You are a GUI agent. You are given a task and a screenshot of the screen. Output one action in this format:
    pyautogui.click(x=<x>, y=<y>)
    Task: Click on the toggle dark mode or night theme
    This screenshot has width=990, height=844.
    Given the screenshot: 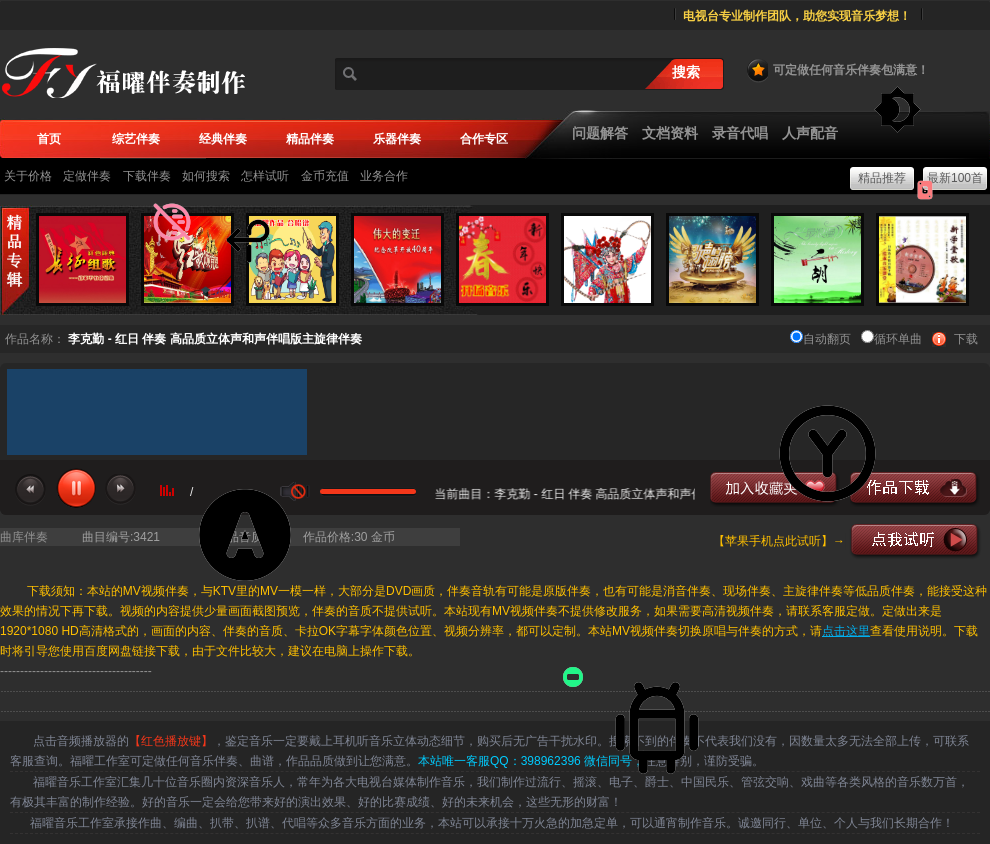 What is the action you would take?
    pyautogui.click(x=897, y=109)
    